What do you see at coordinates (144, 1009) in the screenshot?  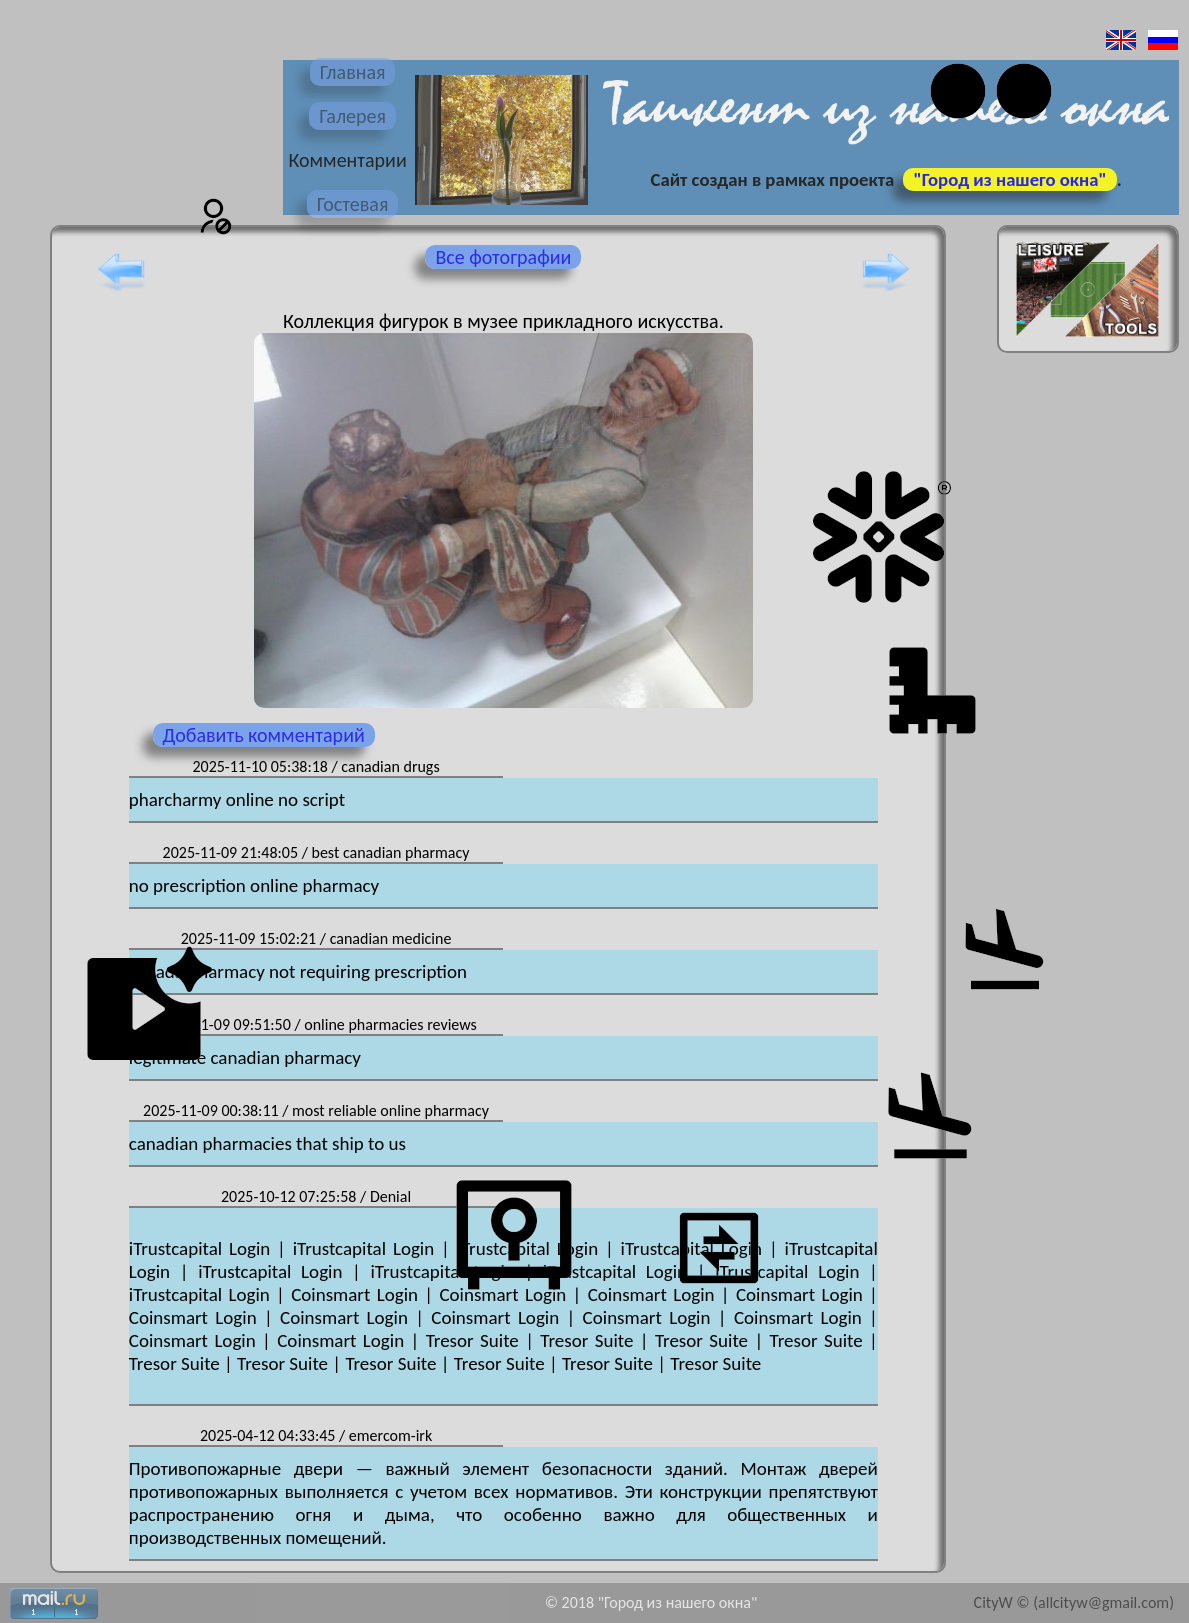 I see `access AI-powered video features` at bounding box center [144, 1009].